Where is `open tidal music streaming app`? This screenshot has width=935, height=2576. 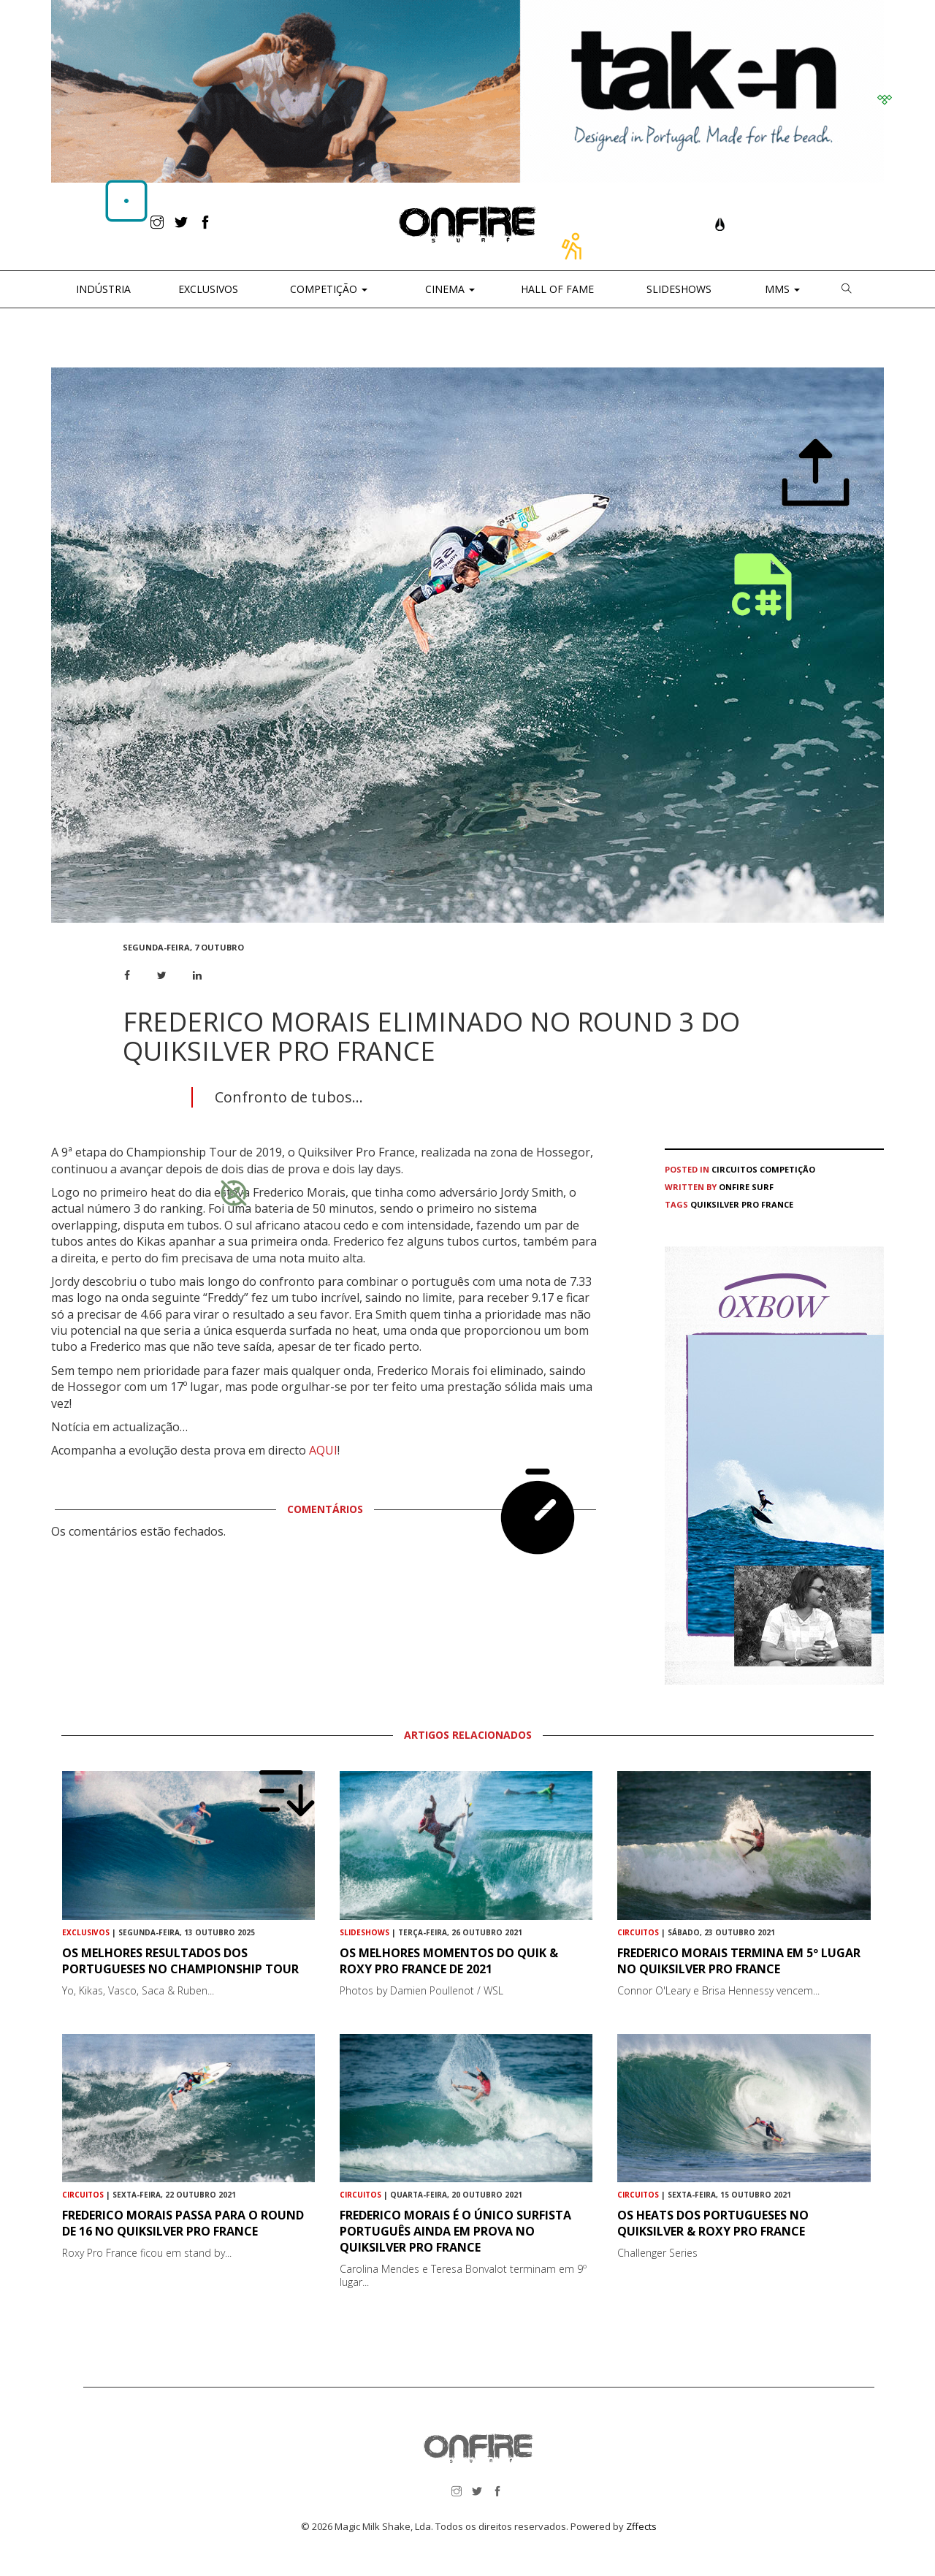
open tidal music streaming app is located at coordinates (885, 99).